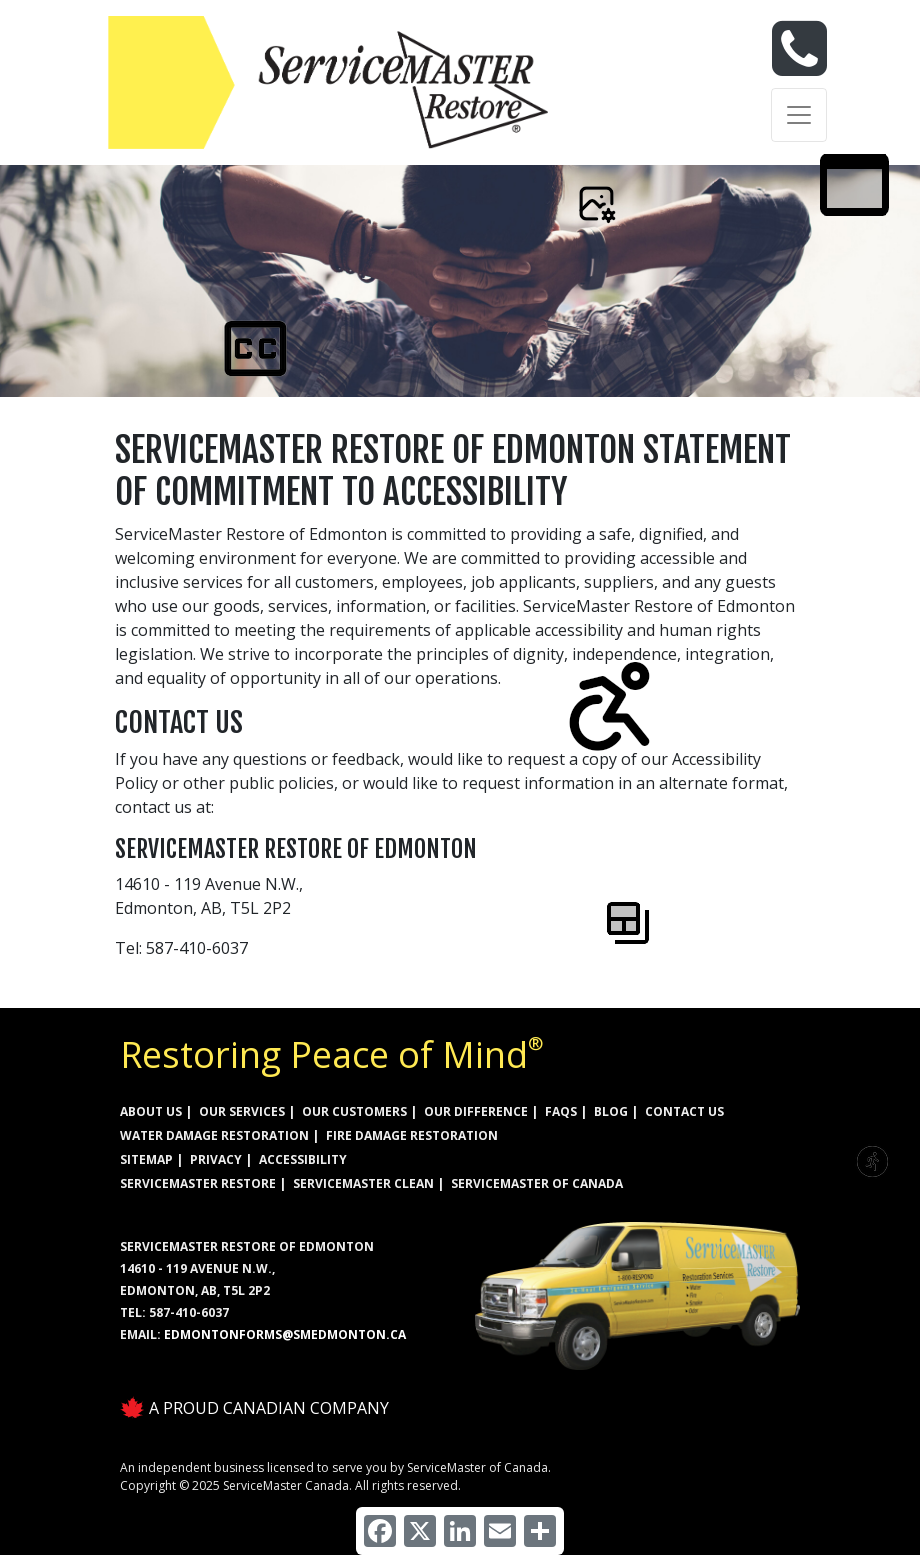 The image size is (920, 1555). What do you see at coordinates (255, 348) in the screenshot?
I see `enable closed captions for video content` at bounding box center [255, 348].